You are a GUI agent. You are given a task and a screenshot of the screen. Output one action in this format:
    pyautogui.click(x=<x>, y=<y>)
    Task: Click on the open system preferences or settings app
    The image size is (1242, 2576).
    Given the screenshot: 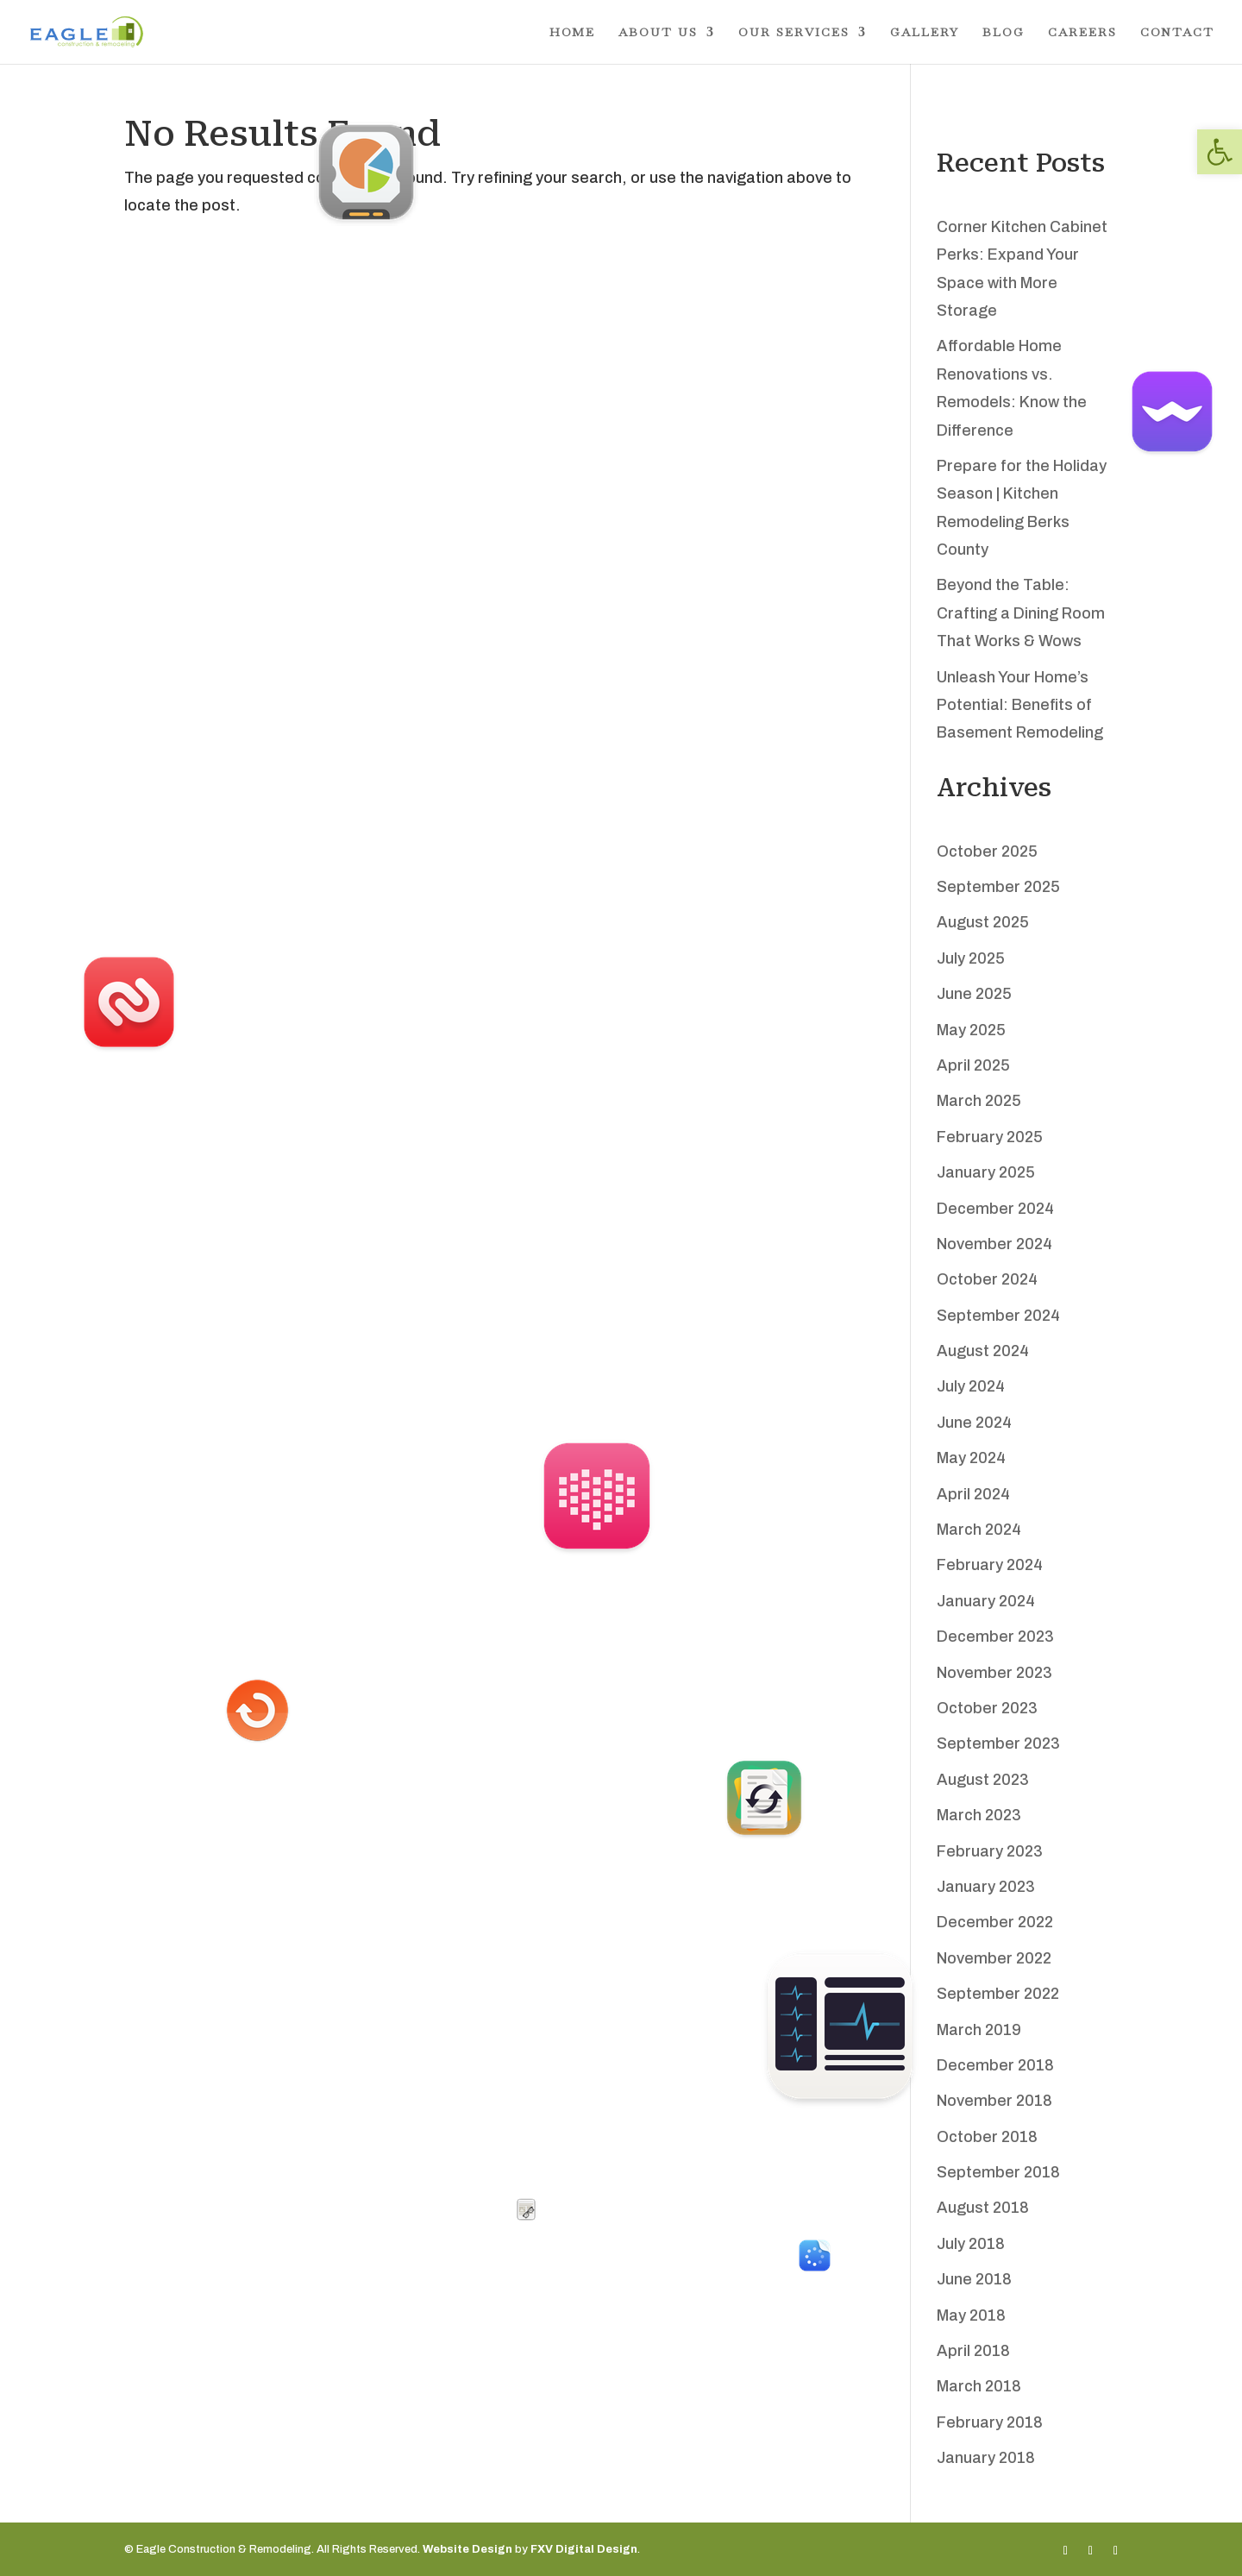 What is the action you would take?
    pyautogui.click(x=814, y=2255)
    